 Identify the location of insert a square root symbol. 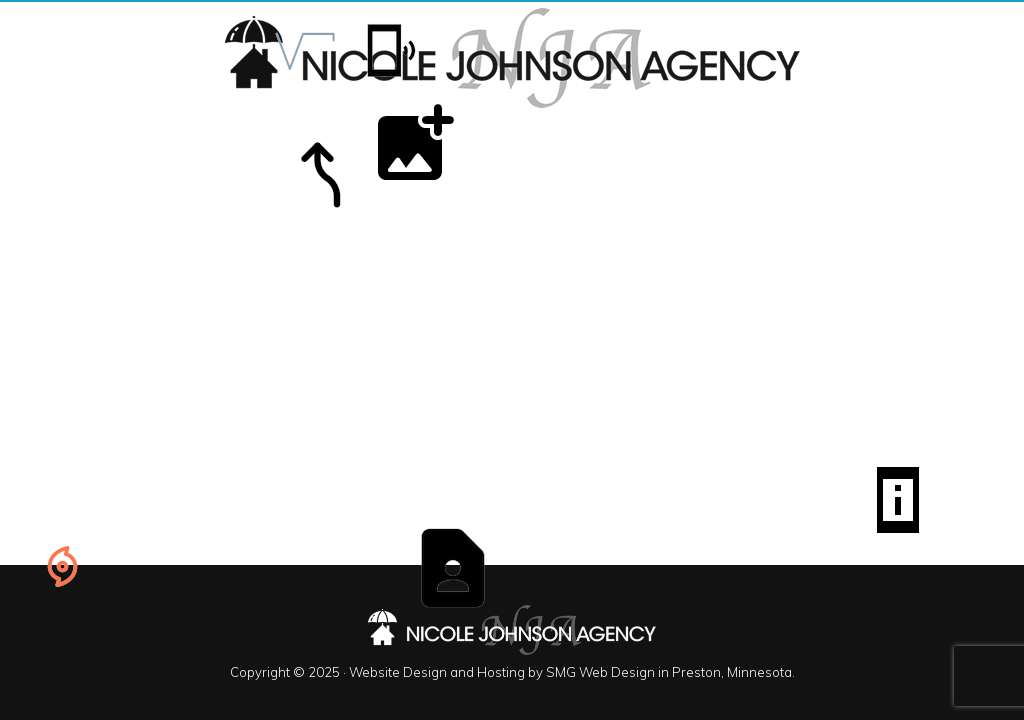
(303, 47).